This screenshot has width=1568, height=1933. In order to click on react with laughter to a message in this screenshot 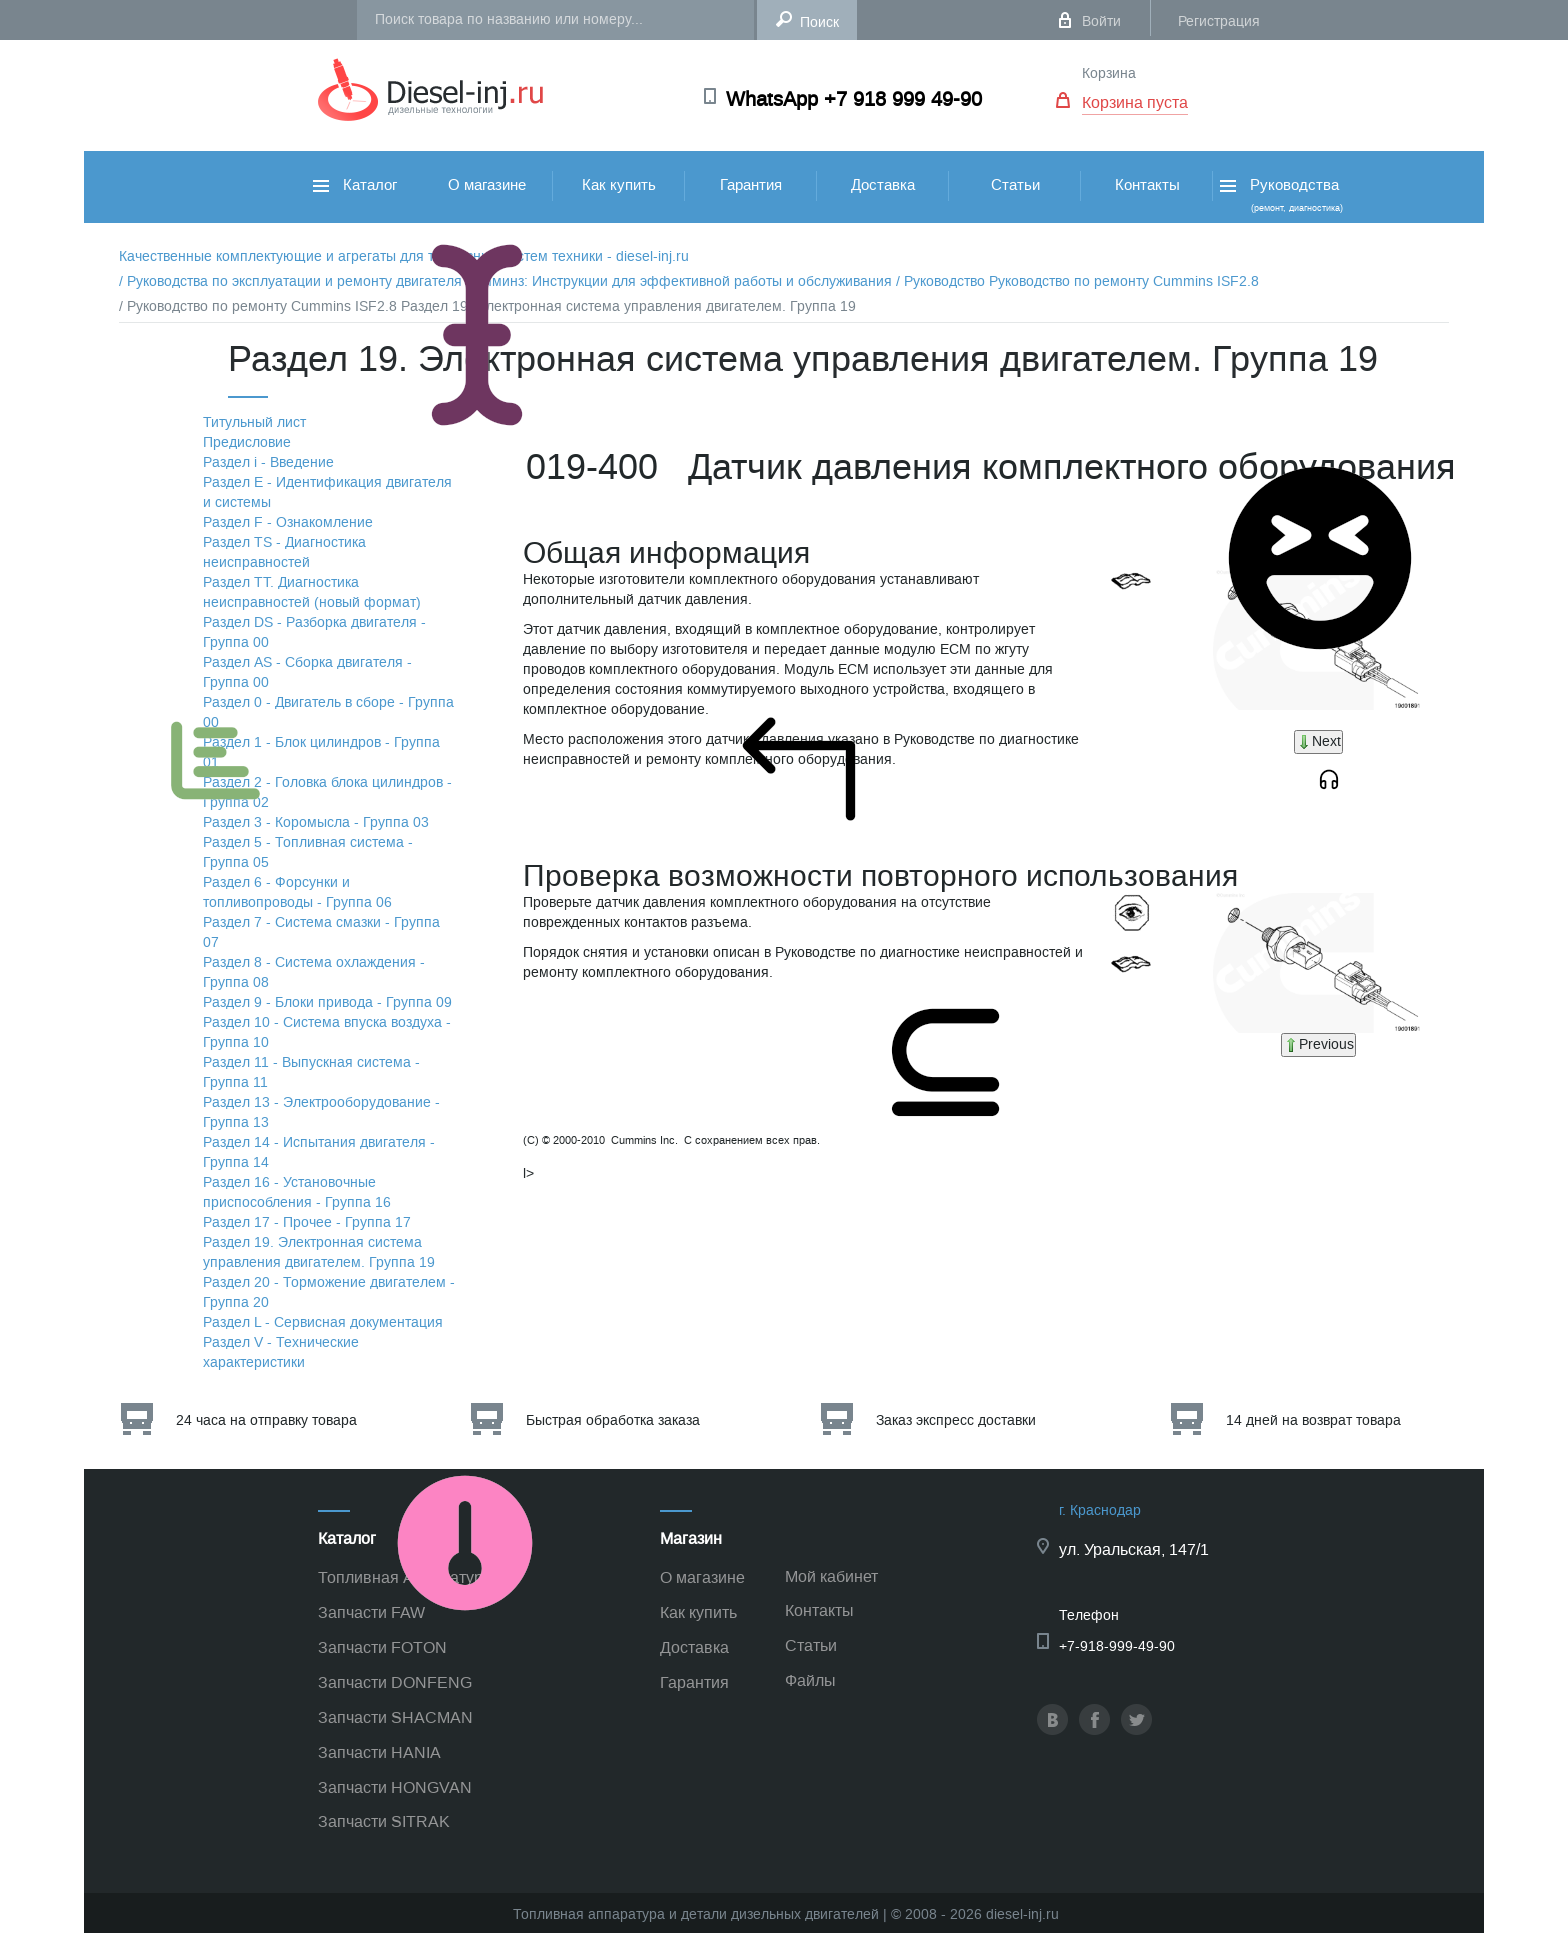, I will do `click(1320, 558)`.